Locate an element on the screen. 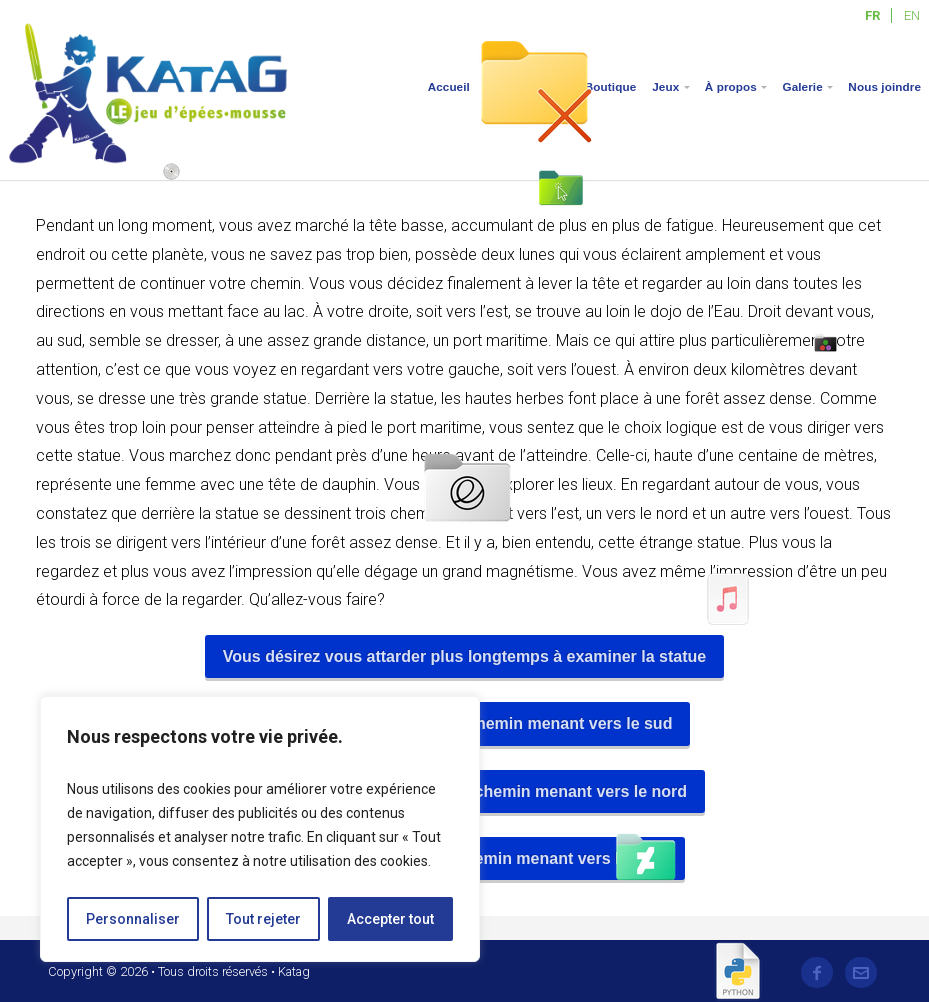 This screenshot has height=1002, width=929. folder containing cursor or pointer assets is located at coordinates (561, 189).